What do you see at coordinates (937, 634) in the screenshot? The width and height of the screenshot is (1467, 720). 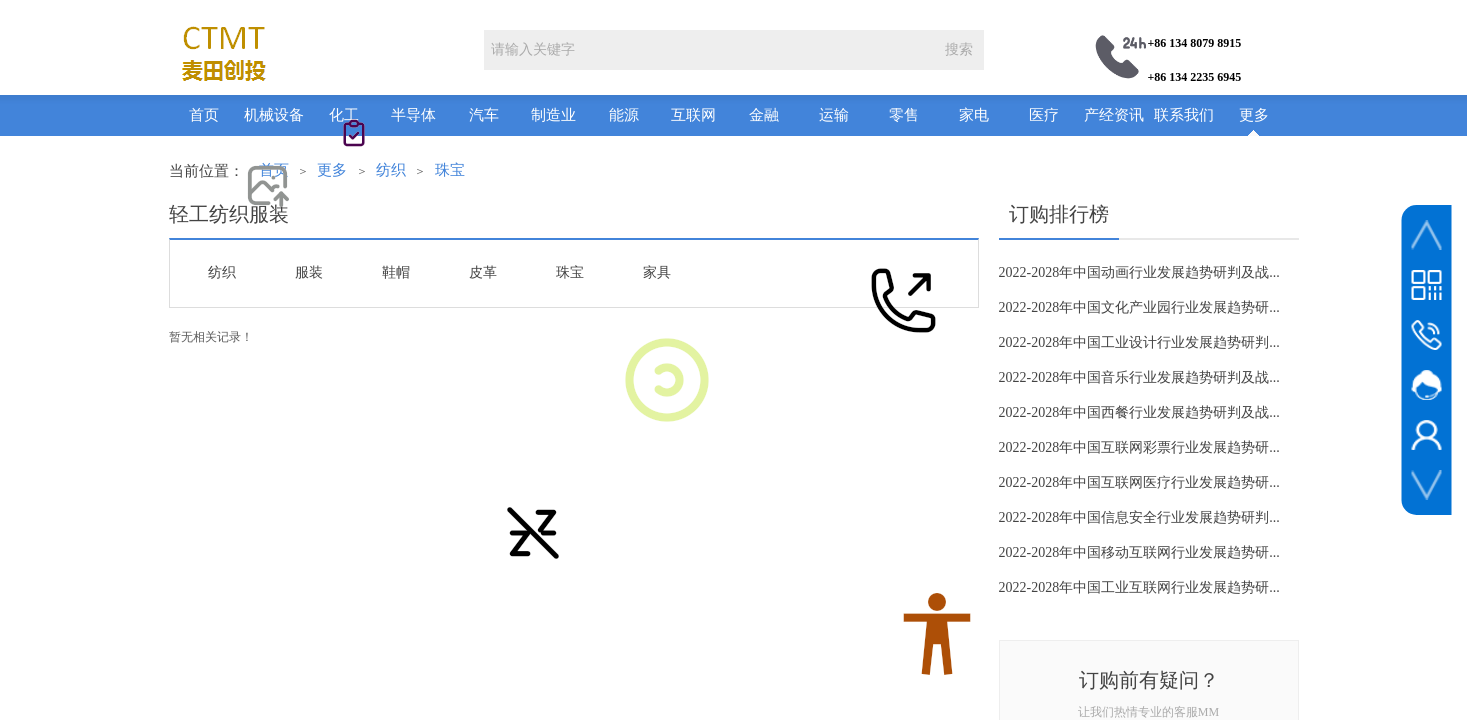 I see `accessibility settings` at bounding box center [937, 634].